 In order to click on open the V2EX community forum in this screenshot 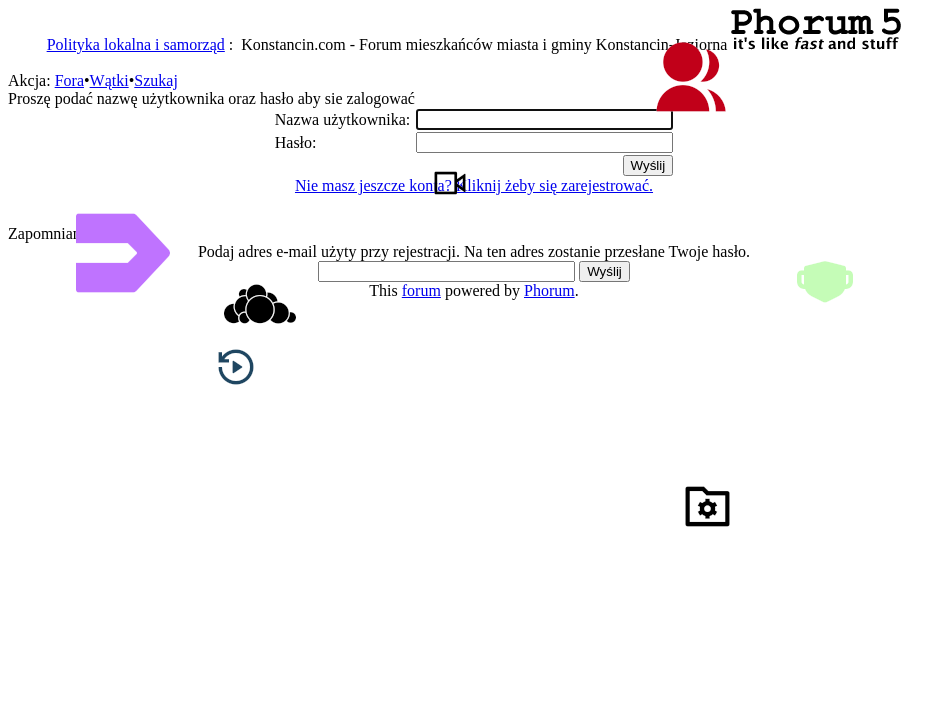, I will do `click(123, 253)`.